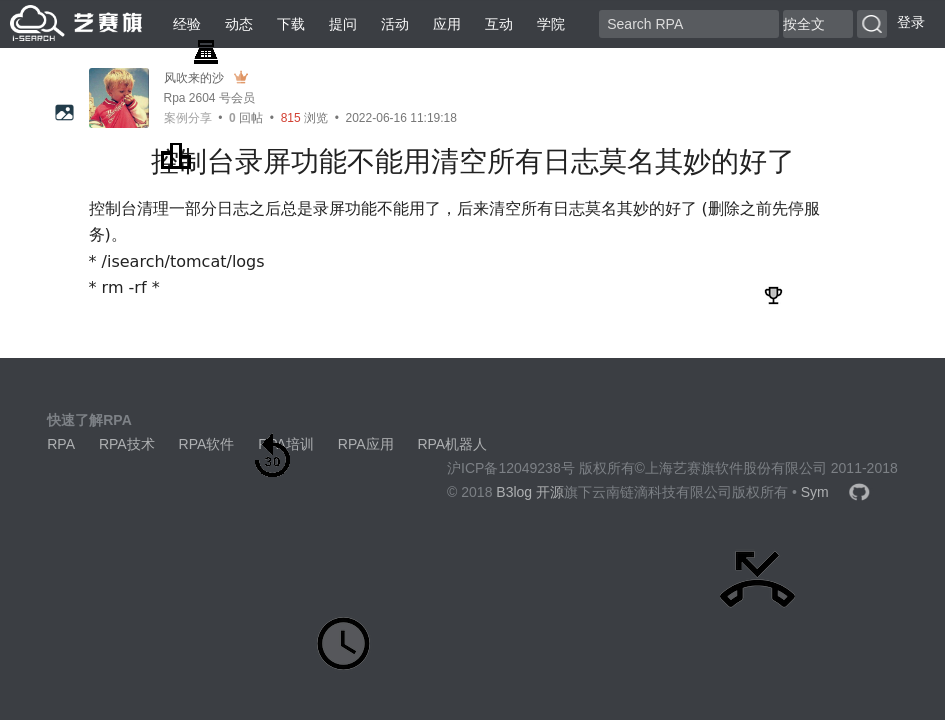 This screenshot has width=945, height=720. What do you see at coordinates (206, 52) in the screenshot?
I see `access point of sale terminal` at bounding box center [206, 52].